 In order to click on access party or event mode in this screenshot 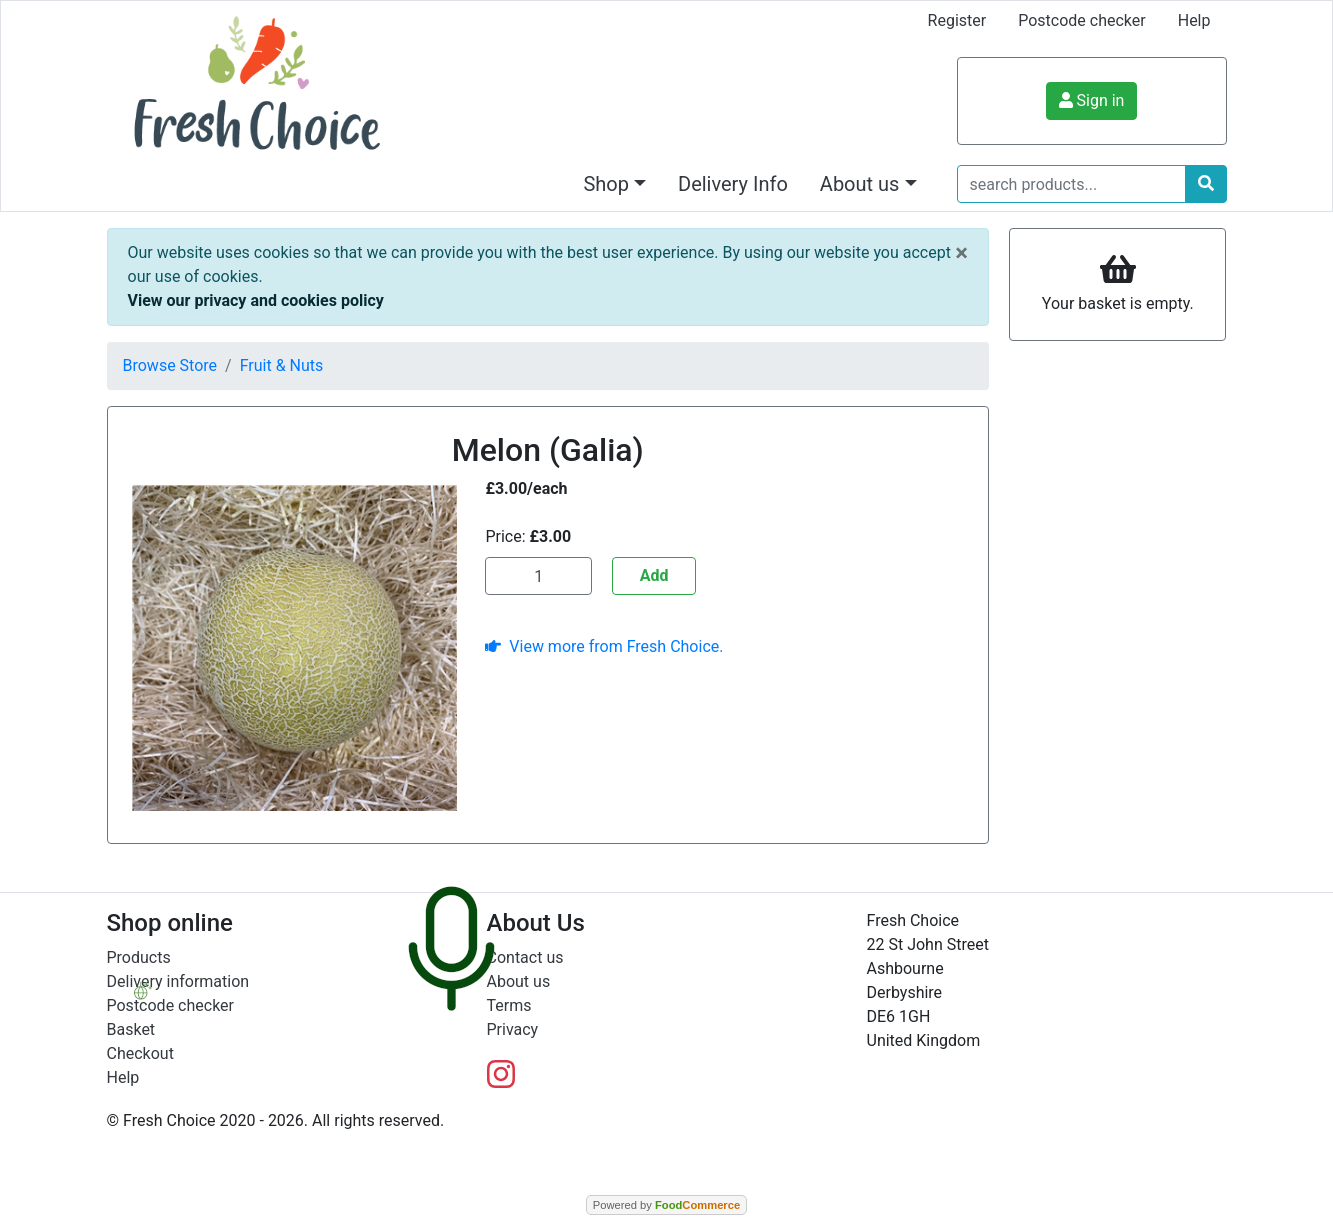, I will do `click(142, 991)`.